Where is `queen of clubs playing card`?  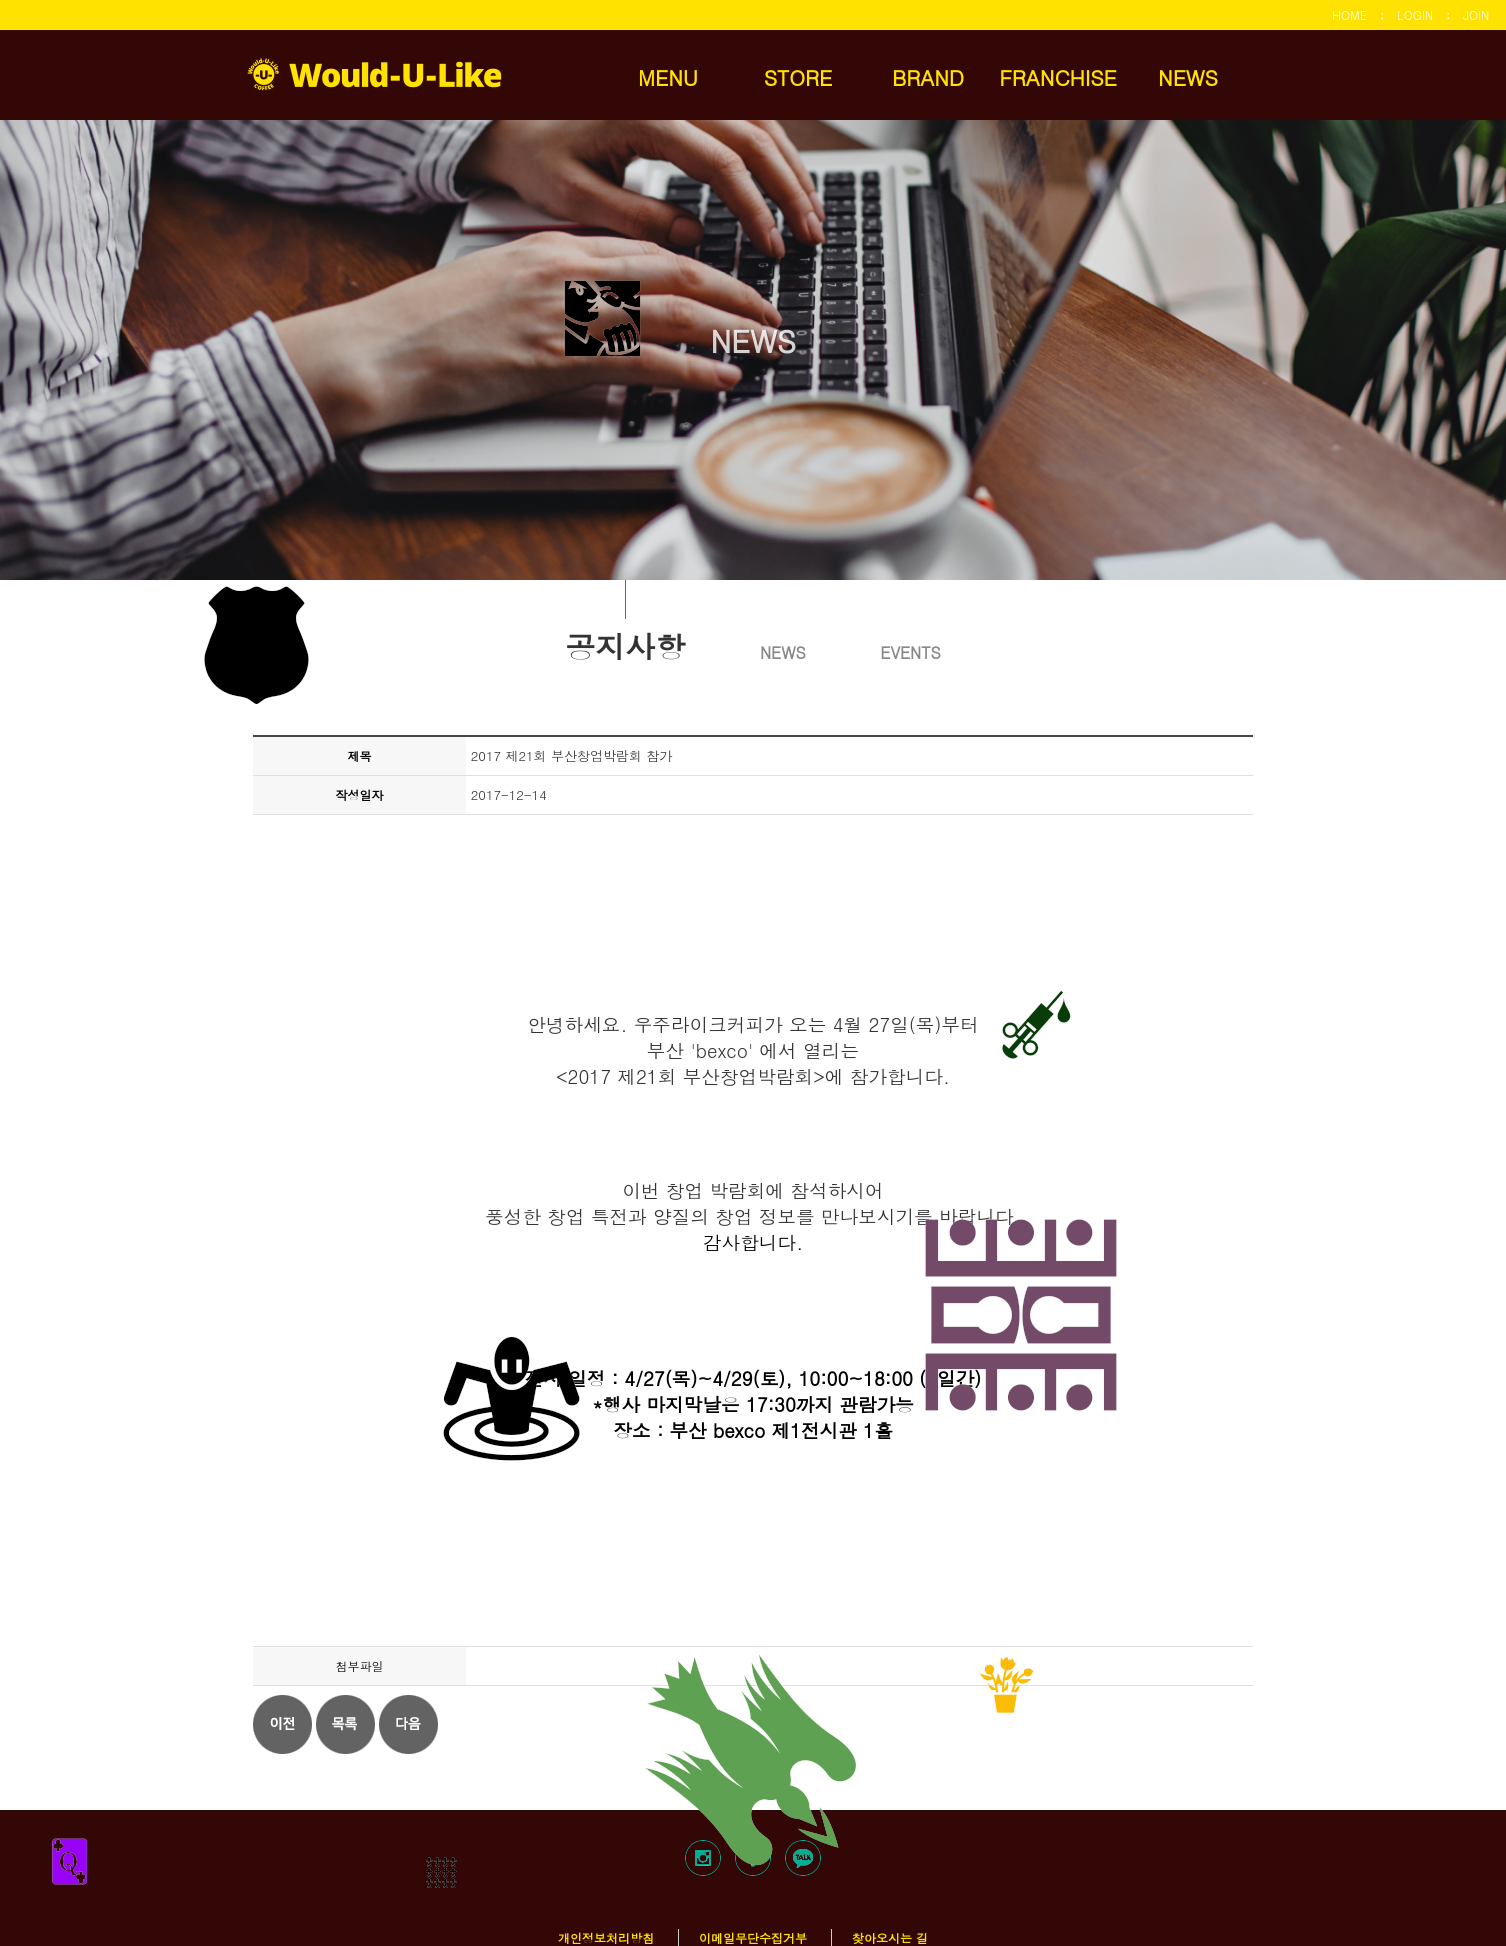 queen of clubs playing card is located at coordinates (69, 1861).